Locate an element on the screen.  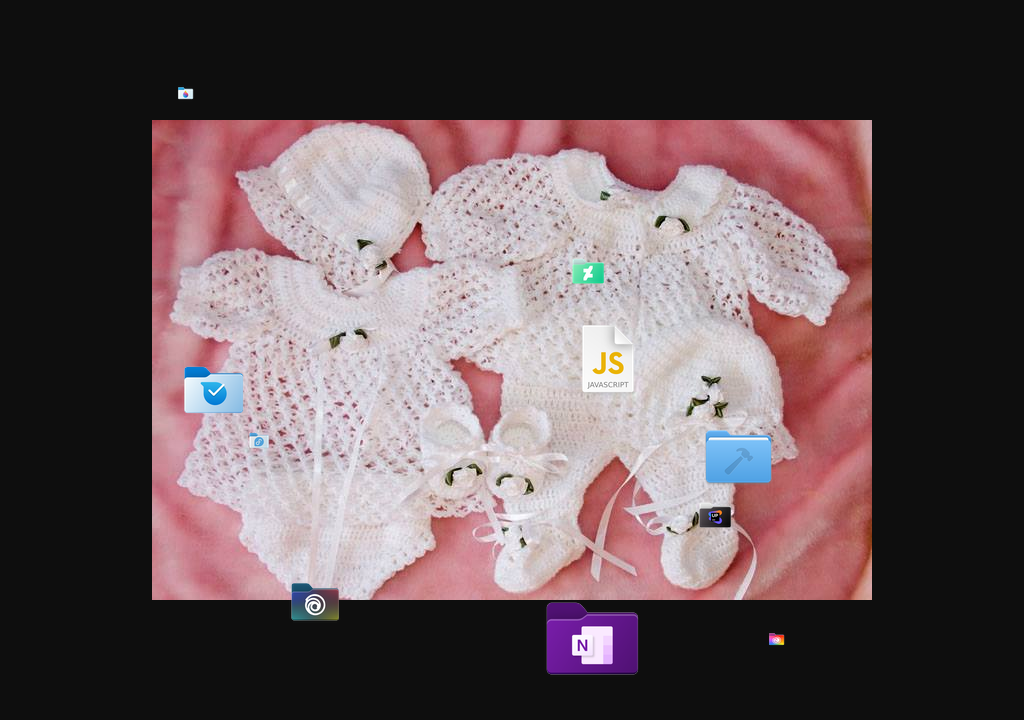
open adobe creative cloud files folder is located at coordinates (776, 639).